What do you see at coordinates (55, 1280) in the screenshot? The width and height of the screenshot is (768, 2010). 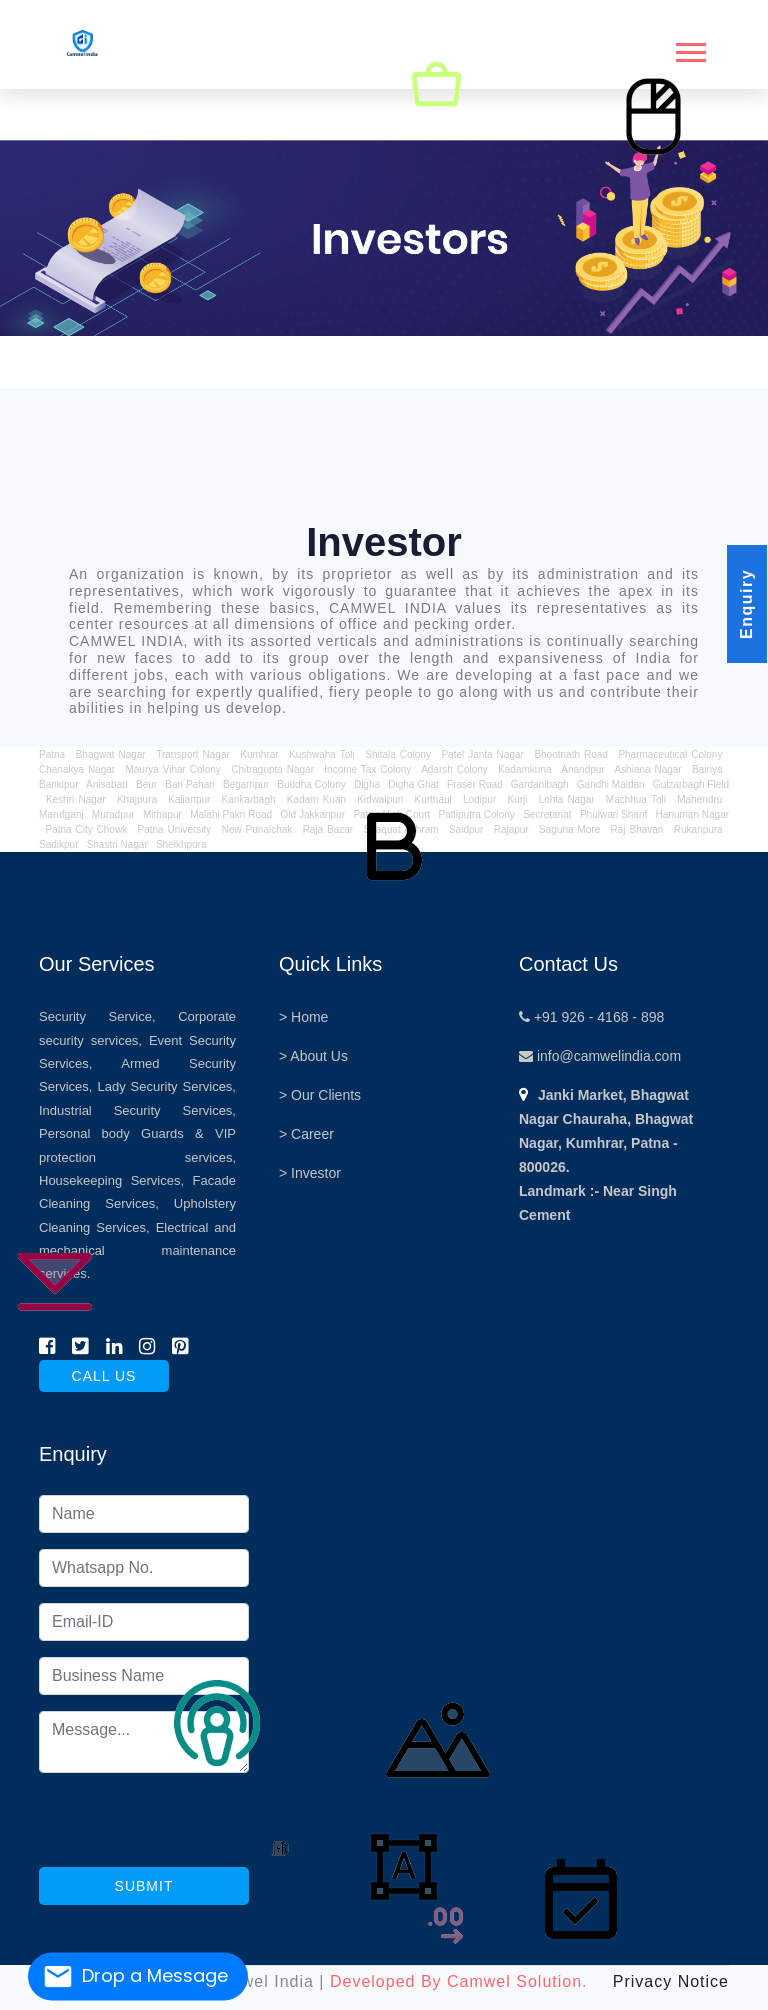 I see `expand content below` at bounding box center [55, 1280].